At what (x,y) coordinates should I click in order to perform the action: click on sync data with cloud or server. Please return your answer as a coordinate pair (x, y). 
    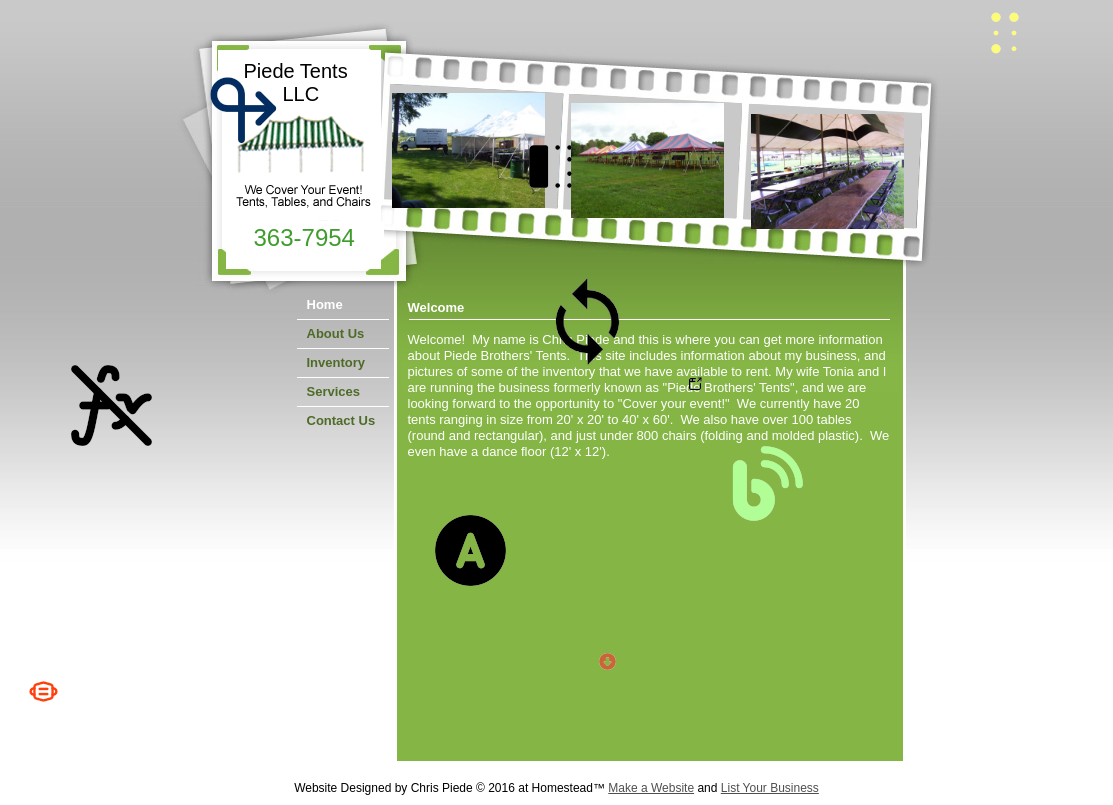
    Looking at the image, I should click on (587, 321).